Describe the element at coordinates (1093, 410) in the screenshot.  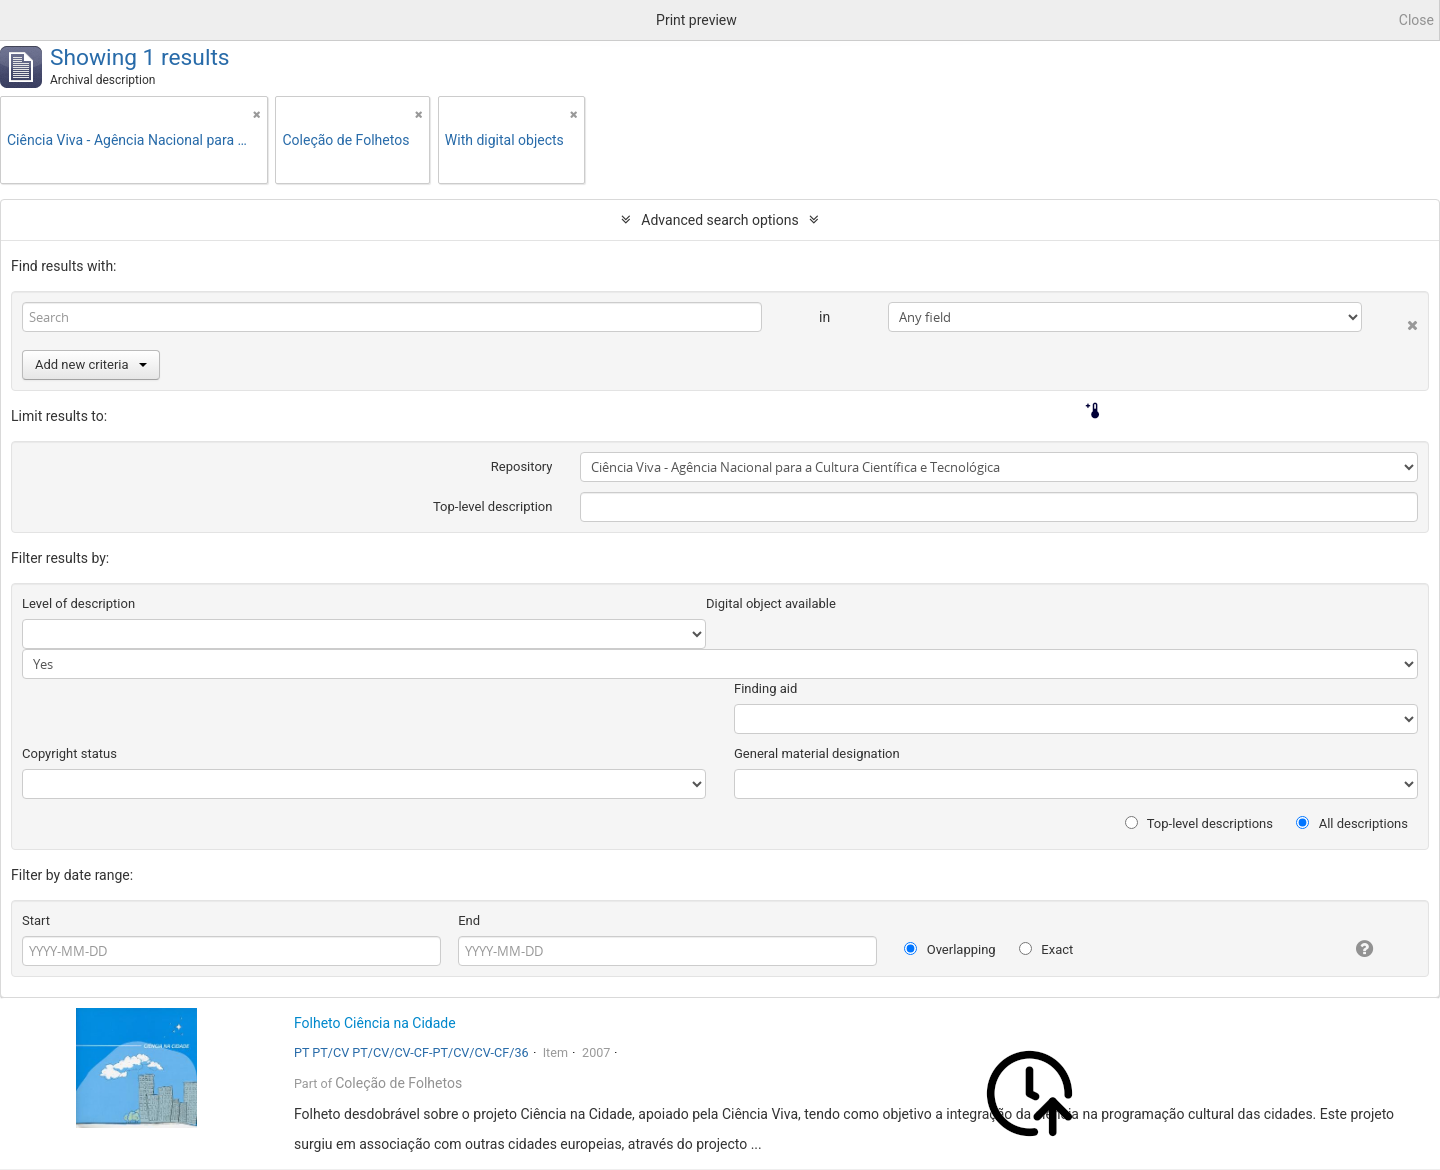
I see `increase temperature setting` at that location.